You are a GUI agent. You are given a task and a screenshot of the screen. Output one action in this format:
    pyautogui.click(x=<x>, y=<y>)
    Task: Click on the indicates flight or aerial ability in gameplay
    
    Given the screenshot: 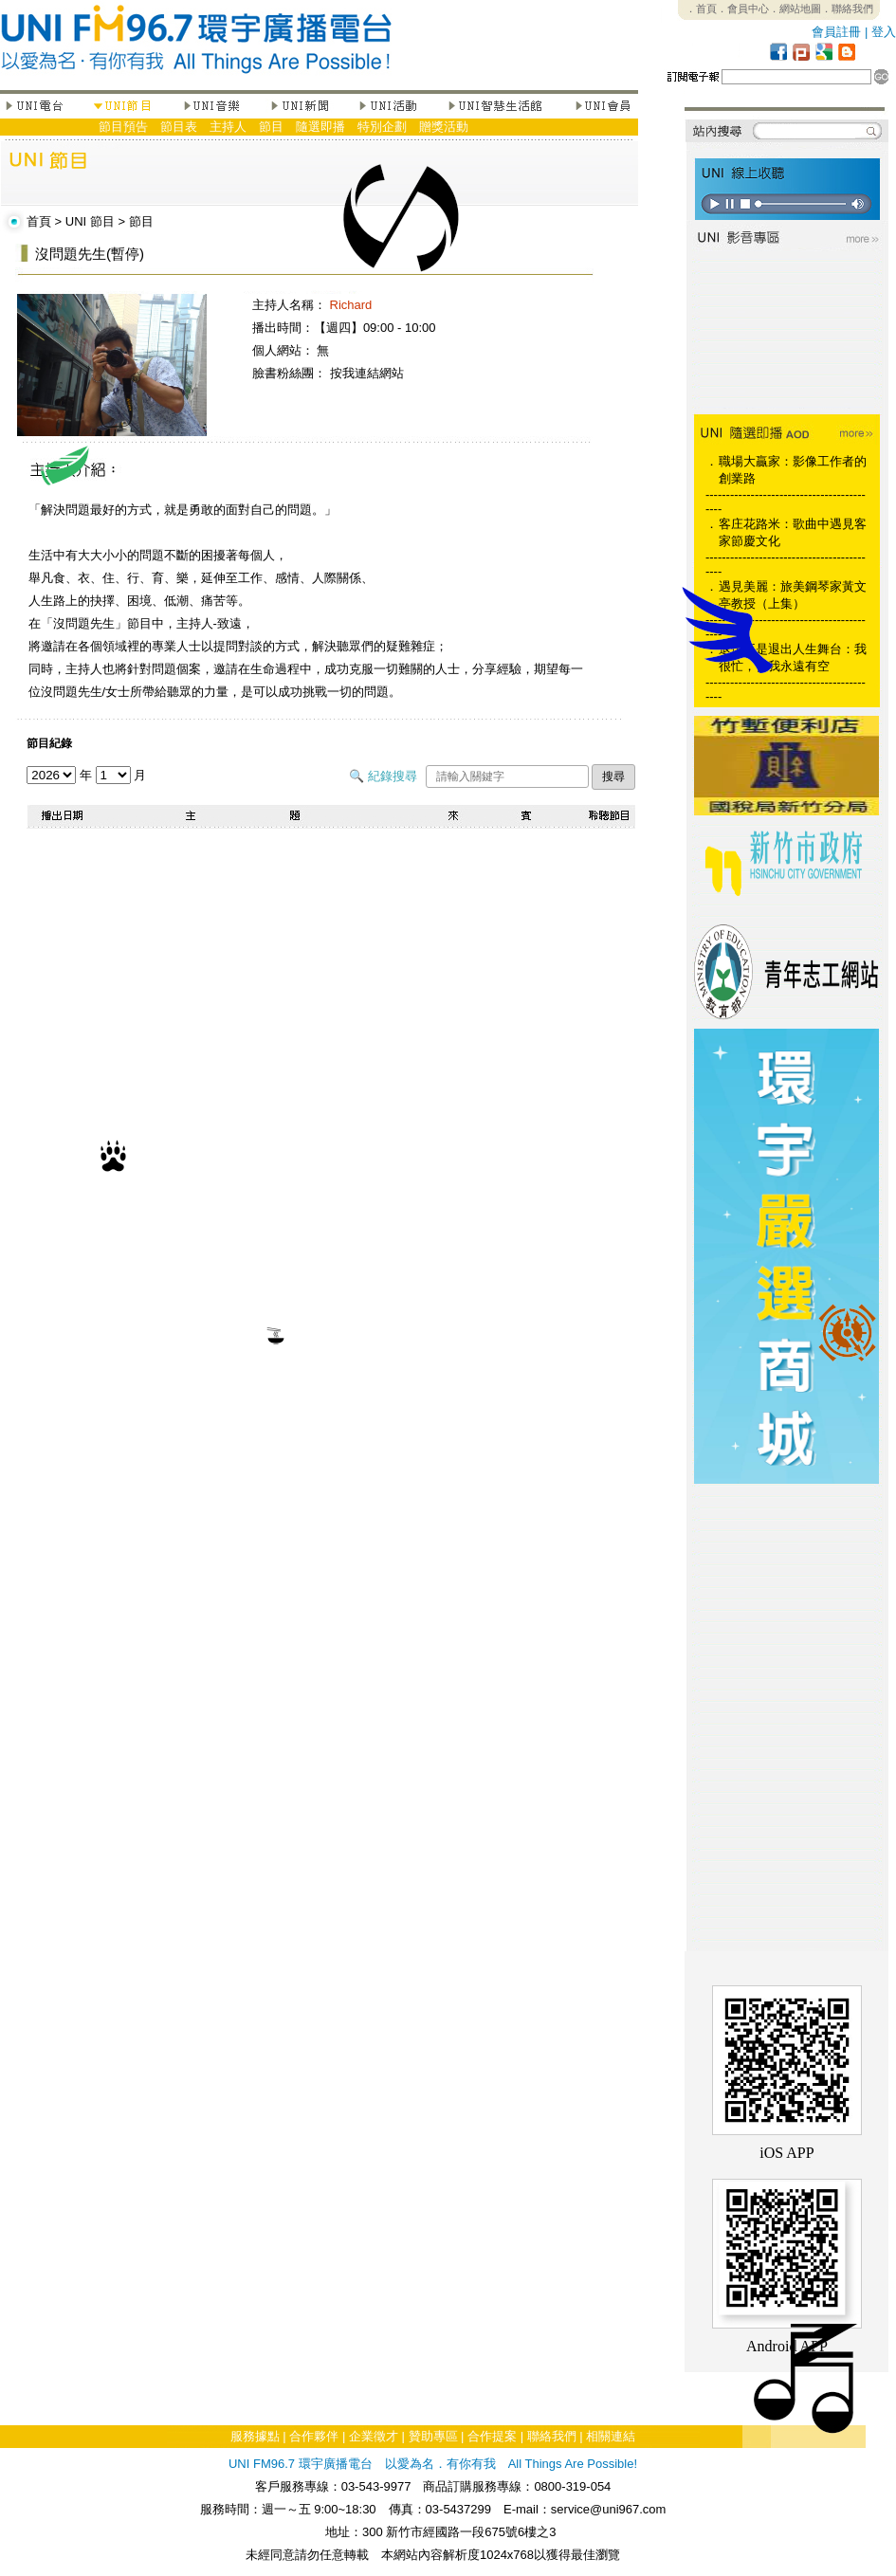 What is the action you would take?
    pyautogui.click(x=727, y=630)
    